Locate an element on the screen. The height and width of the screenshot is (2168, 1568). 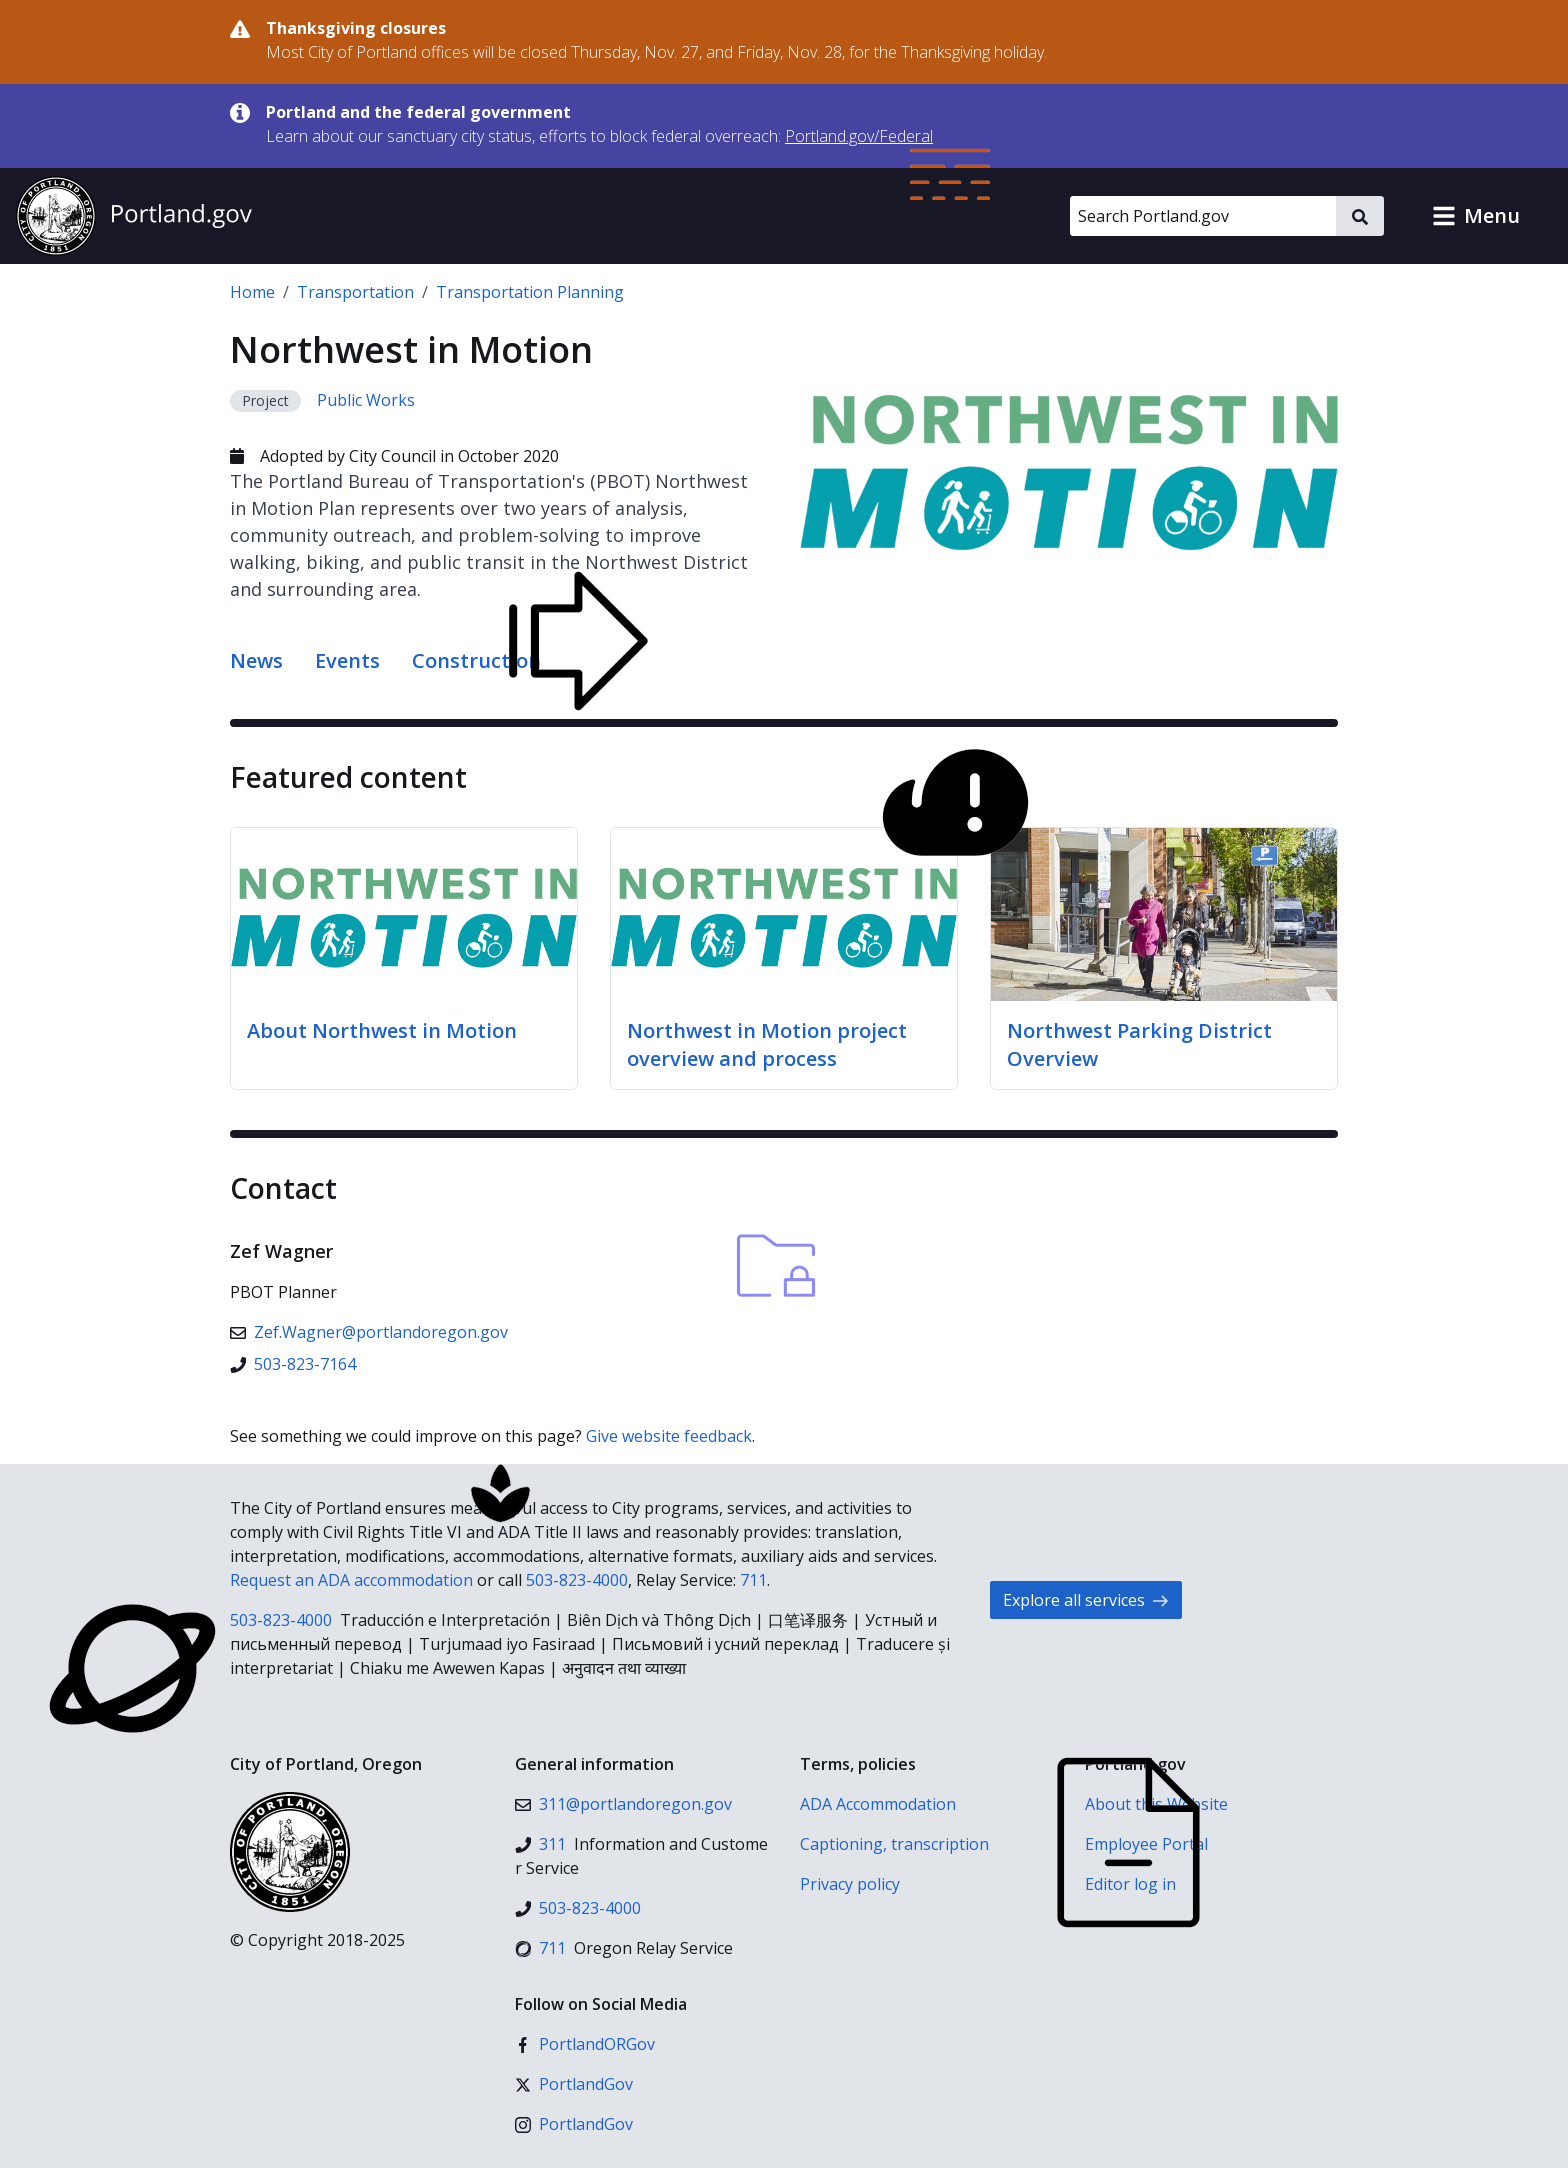
access spa or wellness features is located at coordinates (500, 1492).